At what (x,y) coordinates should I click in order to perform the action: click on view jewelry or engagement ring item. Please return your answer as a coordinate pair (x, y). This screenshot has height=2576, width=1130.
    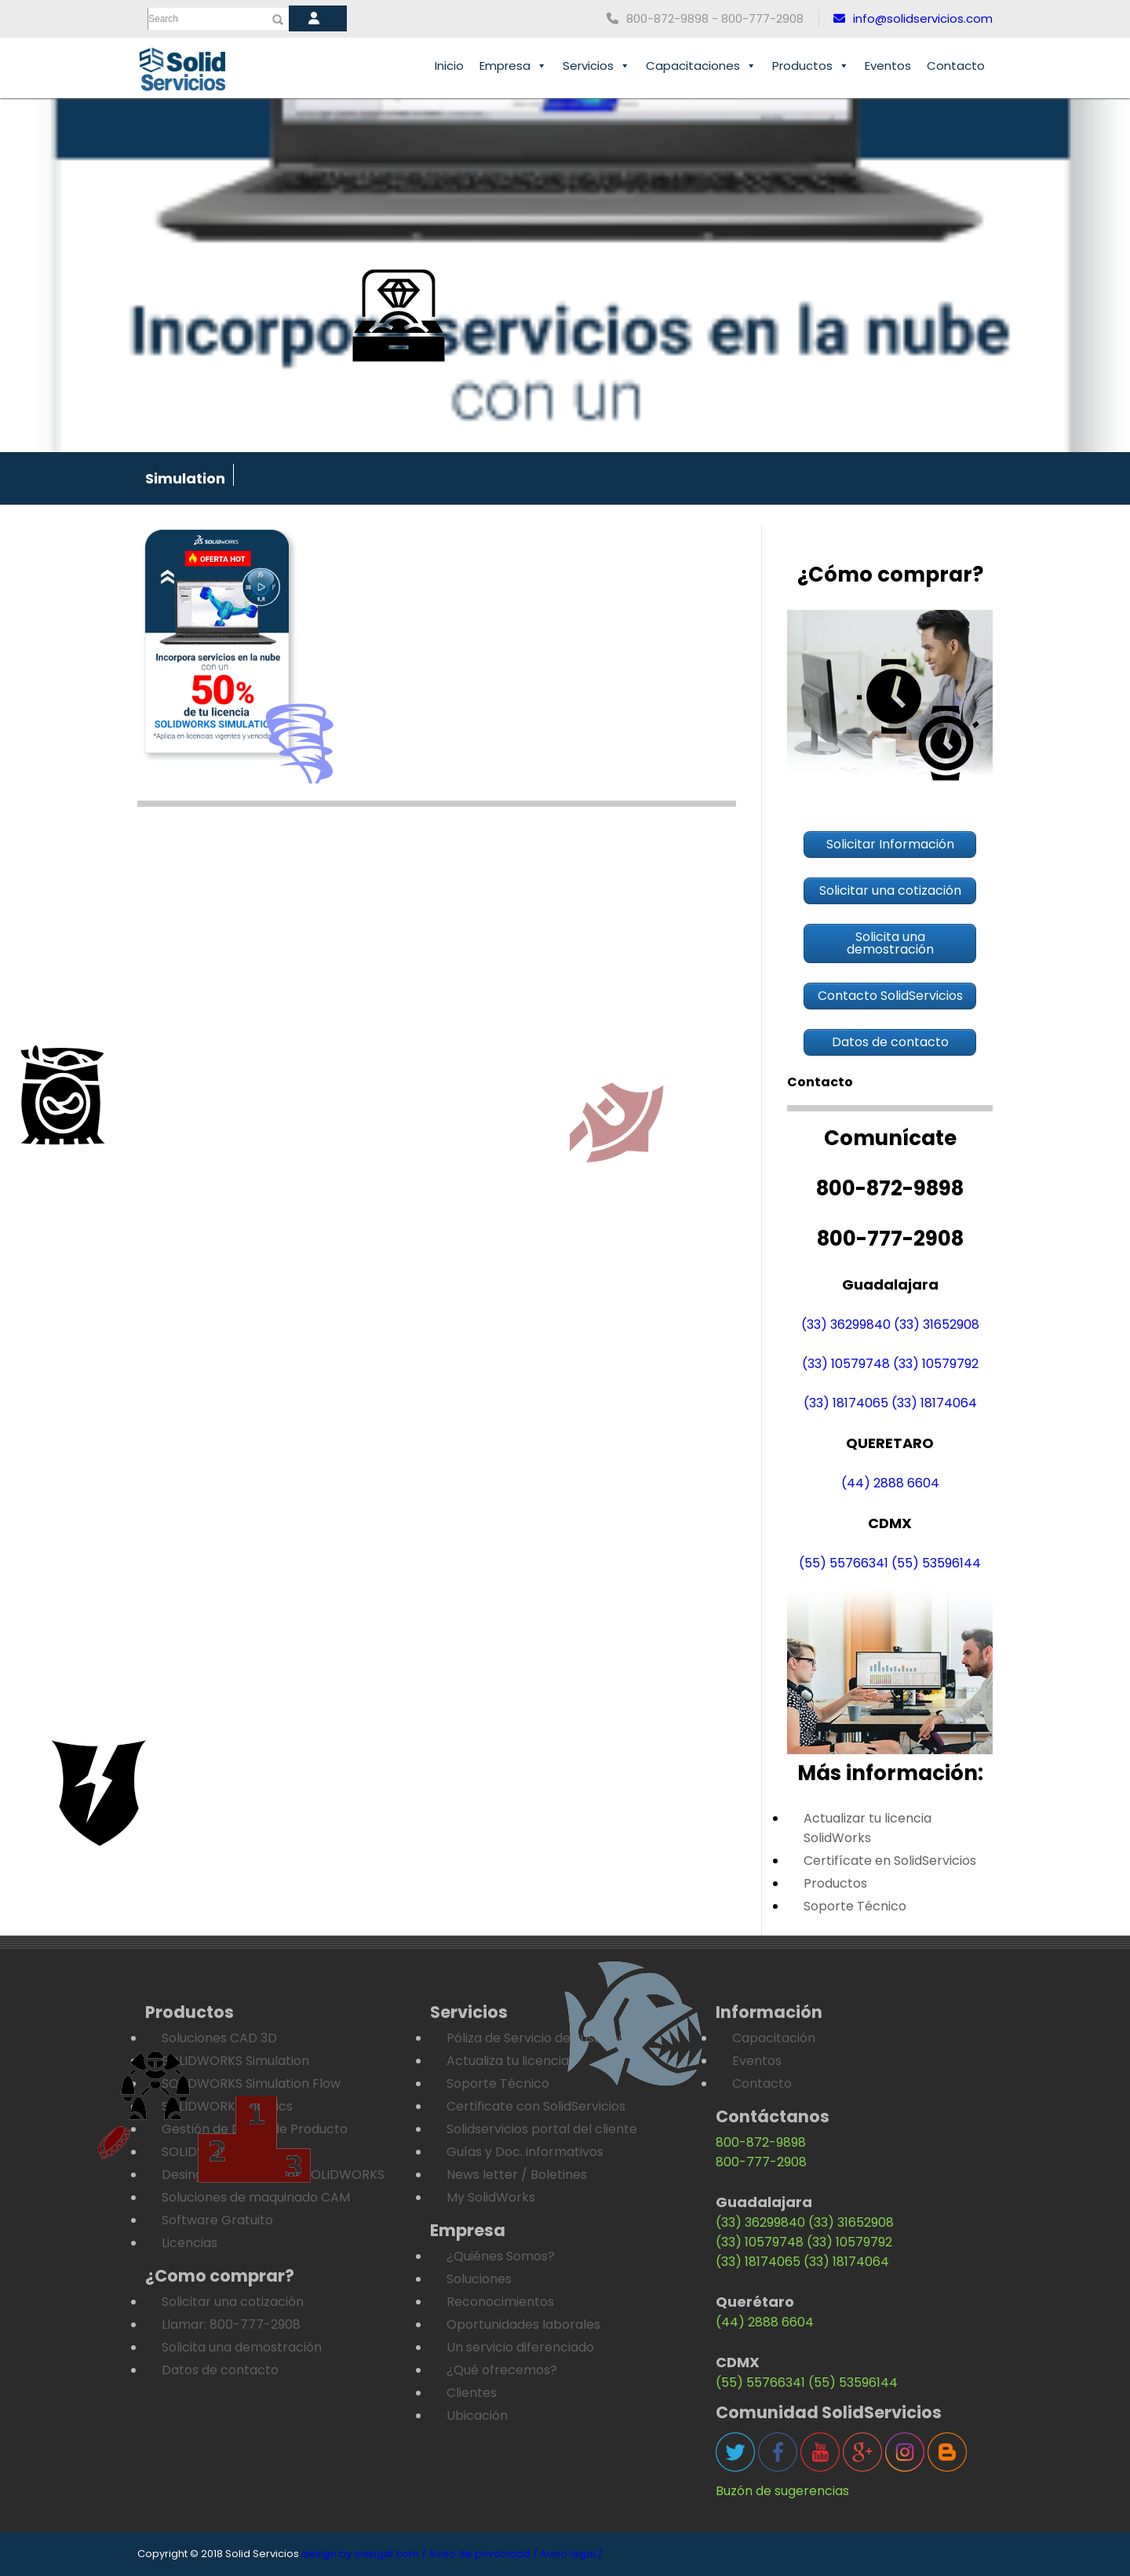
    Looking at the image, I should click on (399, 316).